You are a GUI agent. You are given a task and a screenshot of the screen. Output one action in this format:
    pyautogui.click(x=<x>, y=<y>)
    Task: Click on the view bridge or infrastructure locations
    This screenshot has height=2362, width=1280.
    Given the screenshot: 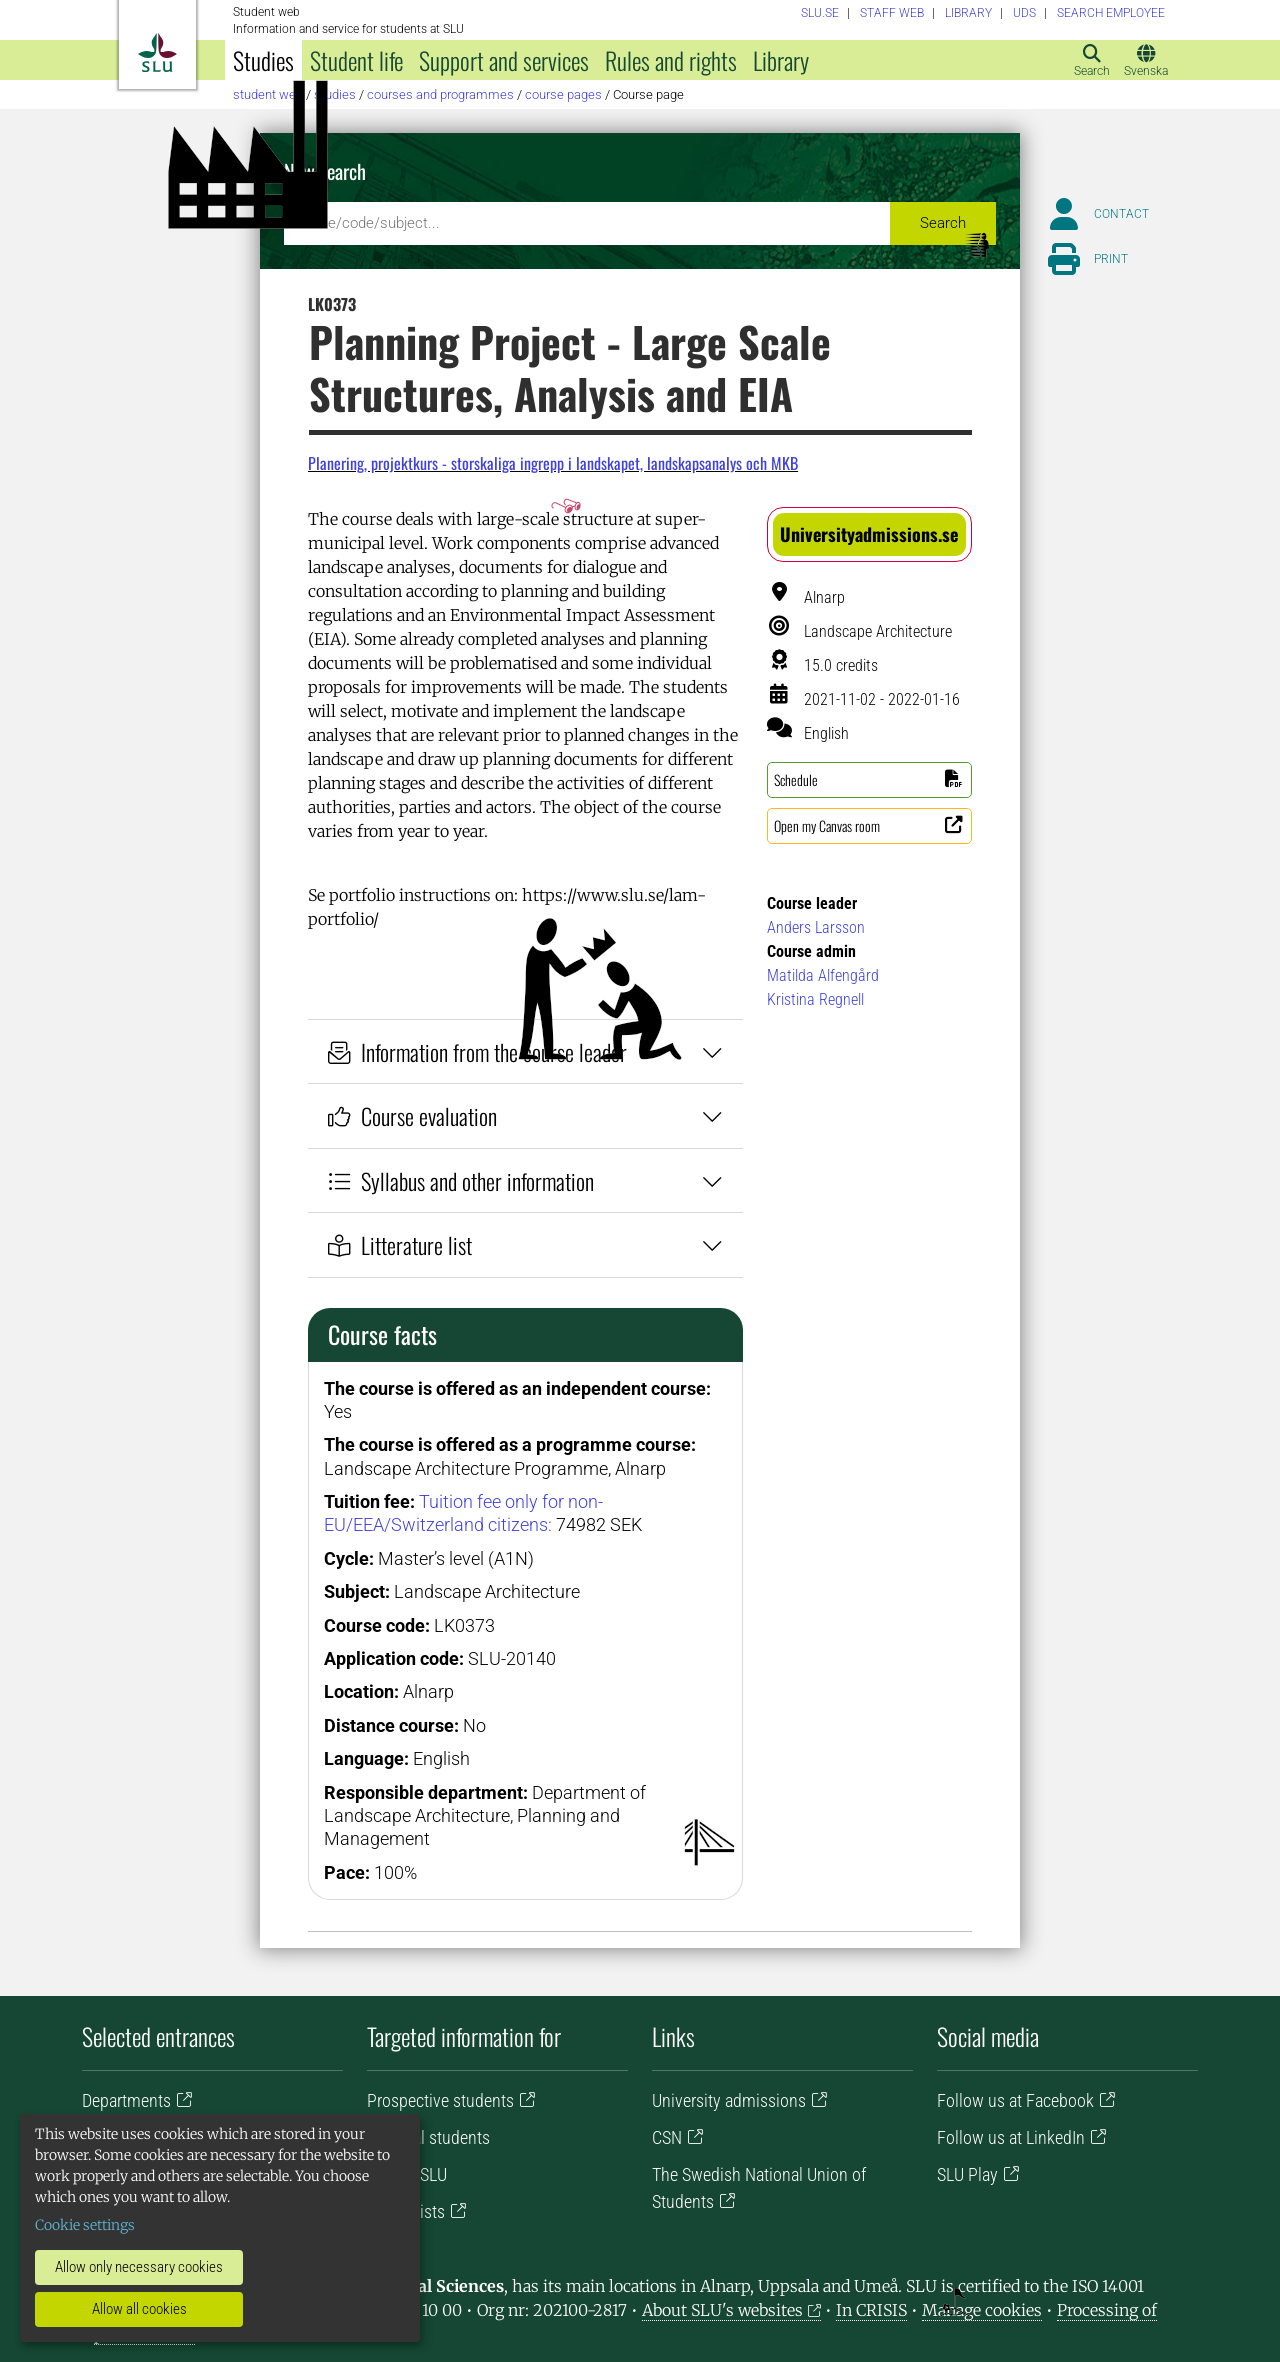 What is the action you would take?
    pyautogui.click(x=709, y=1841)
    